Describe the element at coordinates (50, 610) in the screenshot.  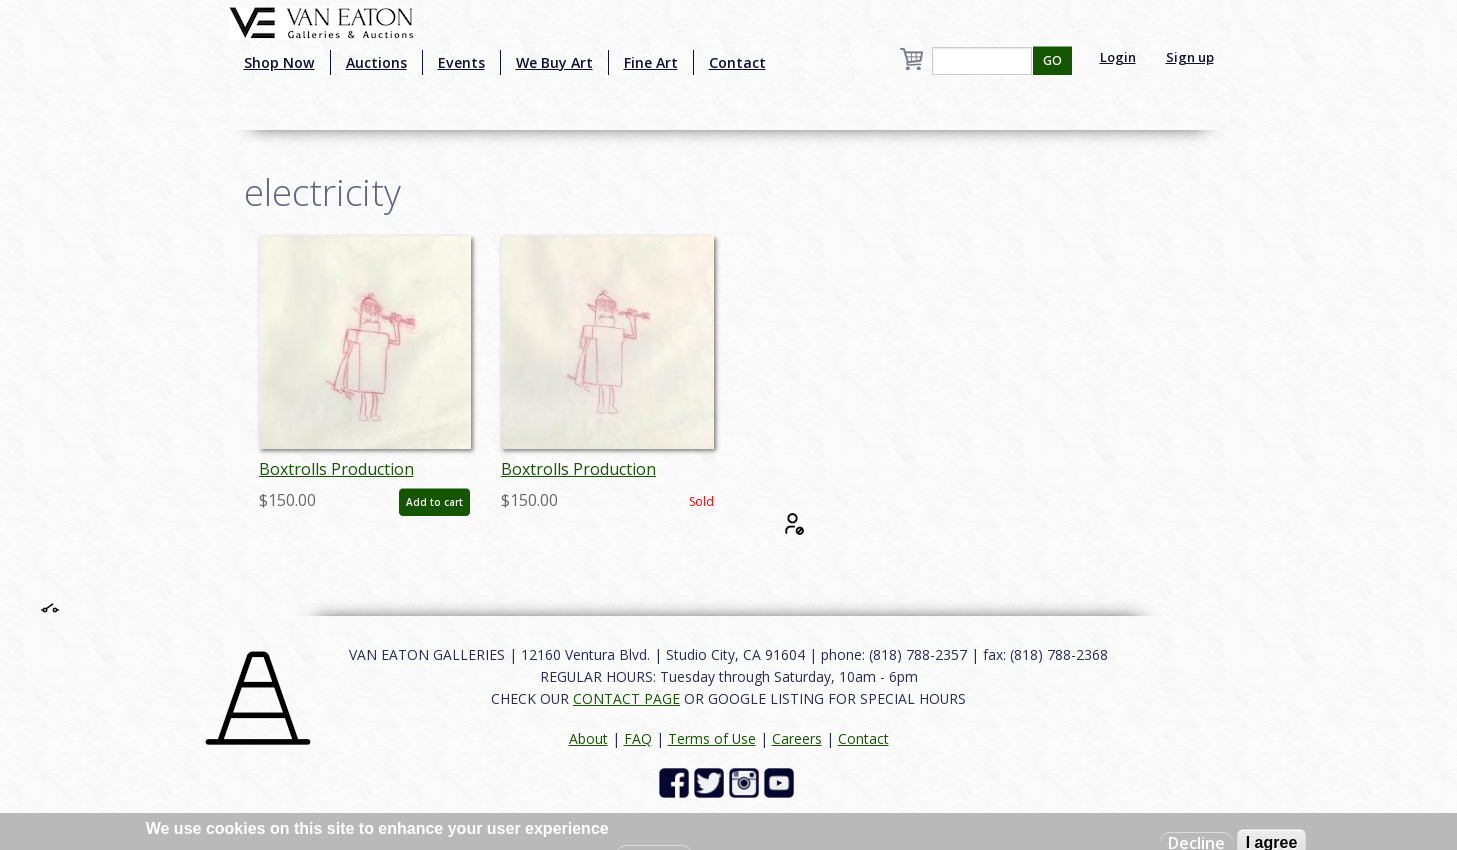
I see `indicates circuit is disconnected or open` at that location.